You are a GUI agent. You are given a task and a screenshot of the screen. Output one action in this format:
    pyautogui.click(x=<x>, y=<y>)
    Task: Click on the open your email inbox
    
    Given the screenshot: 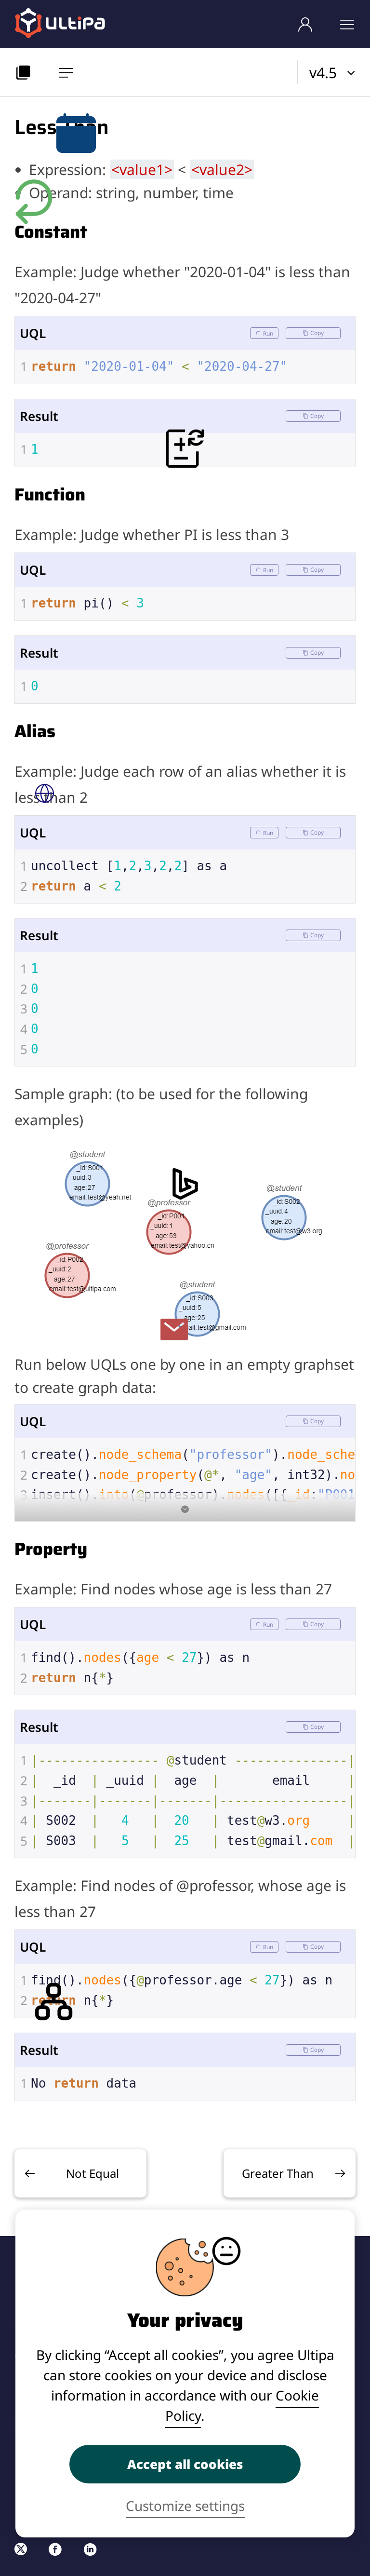 What is the action you would take?
    pyautogui.click(x=174, y=1329)
    